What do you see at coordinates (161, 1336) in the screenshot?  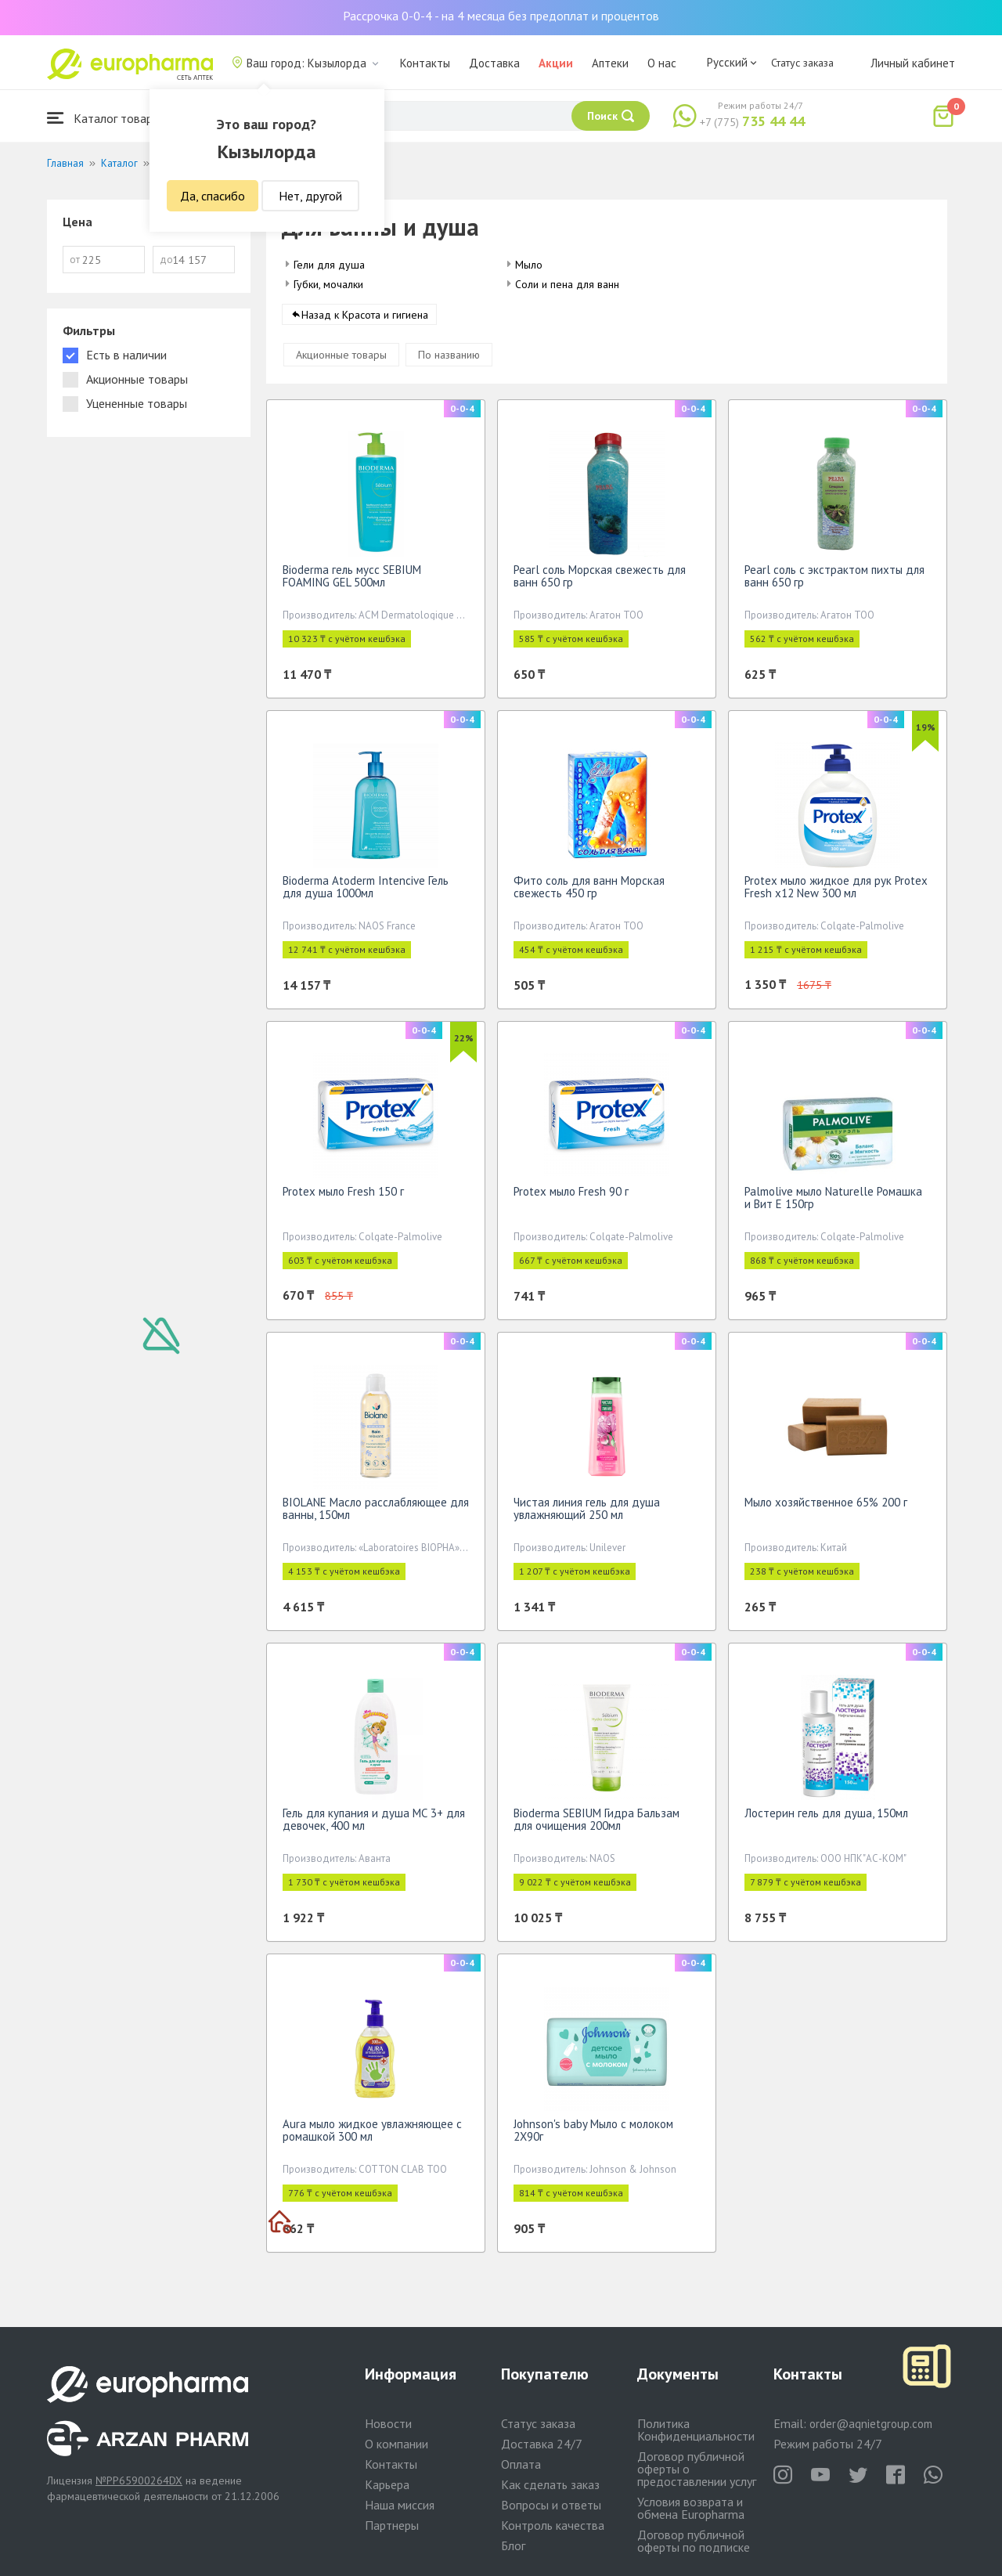 I see `do not bleach - laundry care instruction` at bounding box center [161, 1336].